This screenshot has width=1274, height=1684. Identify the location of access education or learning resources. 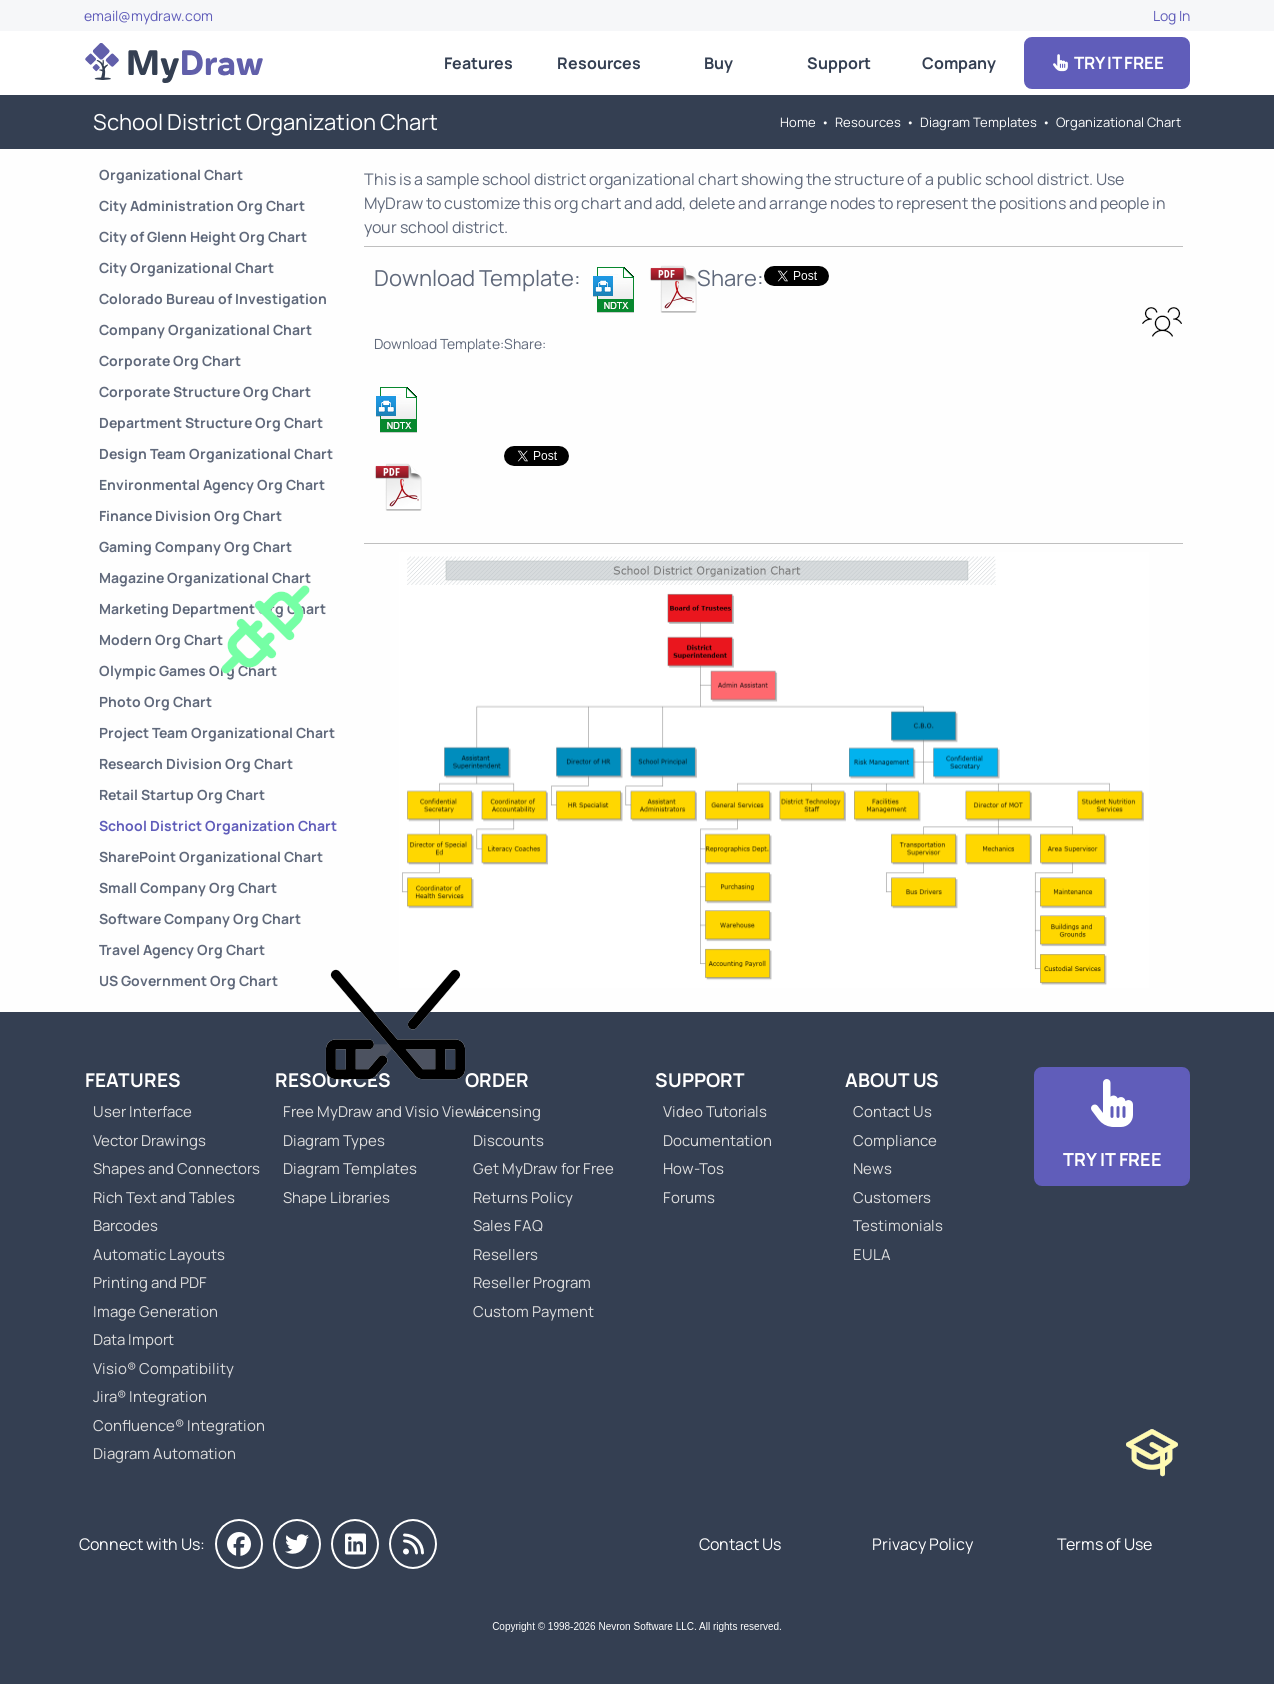
(1152, 1451).